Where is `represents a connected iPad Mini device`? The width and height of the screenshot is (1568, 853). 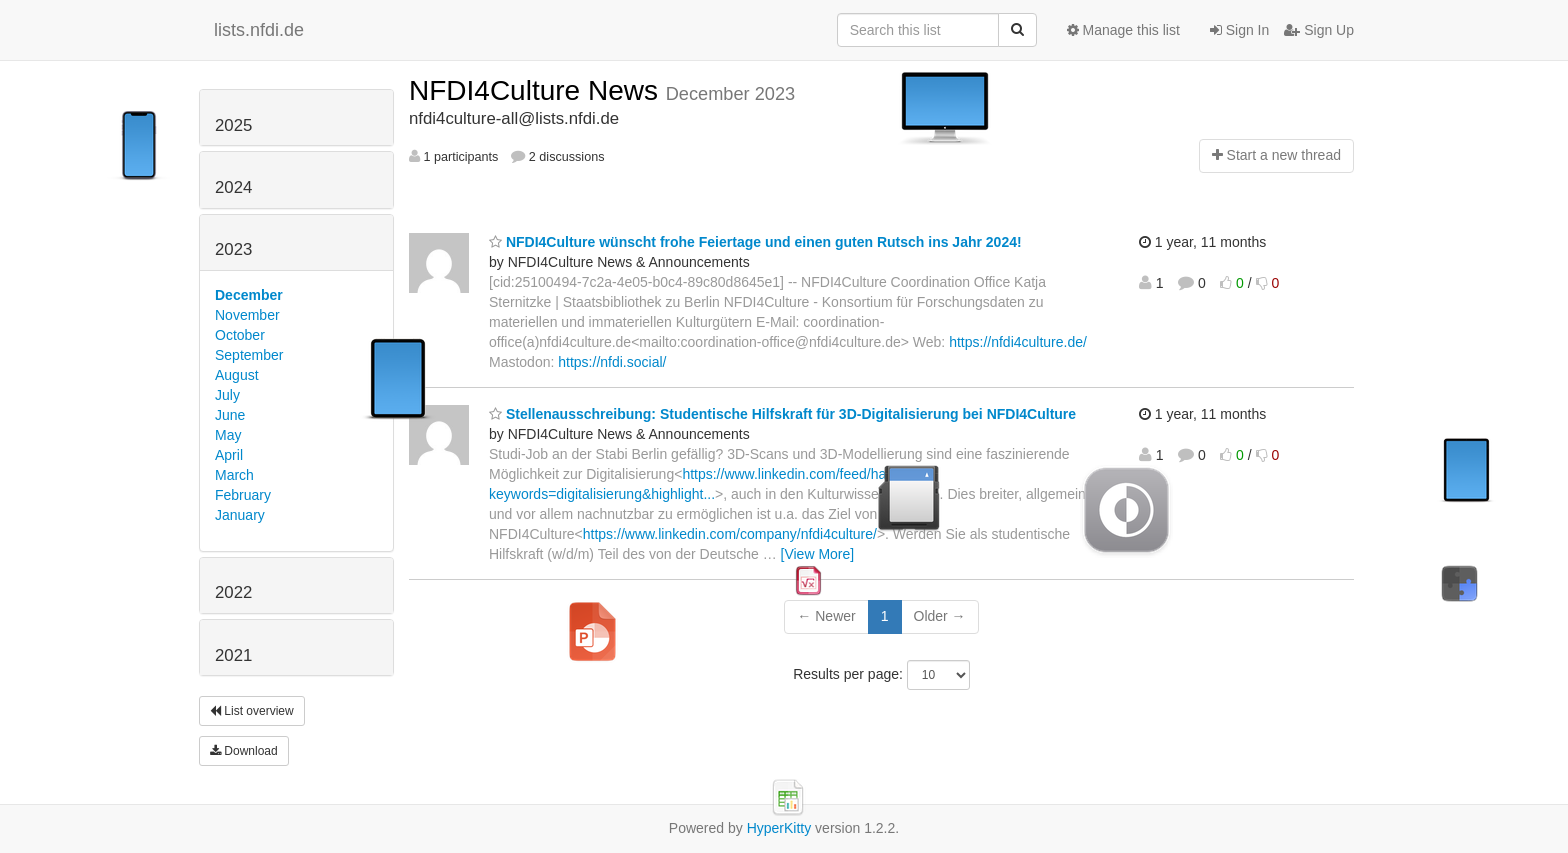 represents a connected iPad Mini device is located at coordinates (398, 370).